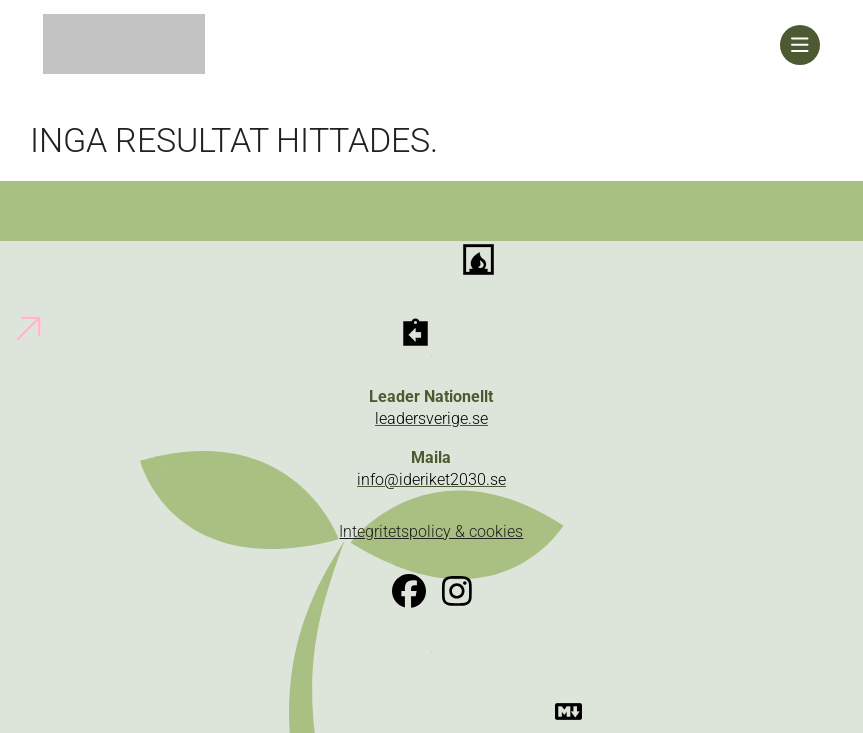 The image size is (863, 733). Describe the element at coordinates (478, 259) in the screenshot. I see `access fireplace or heating controls` at that location.